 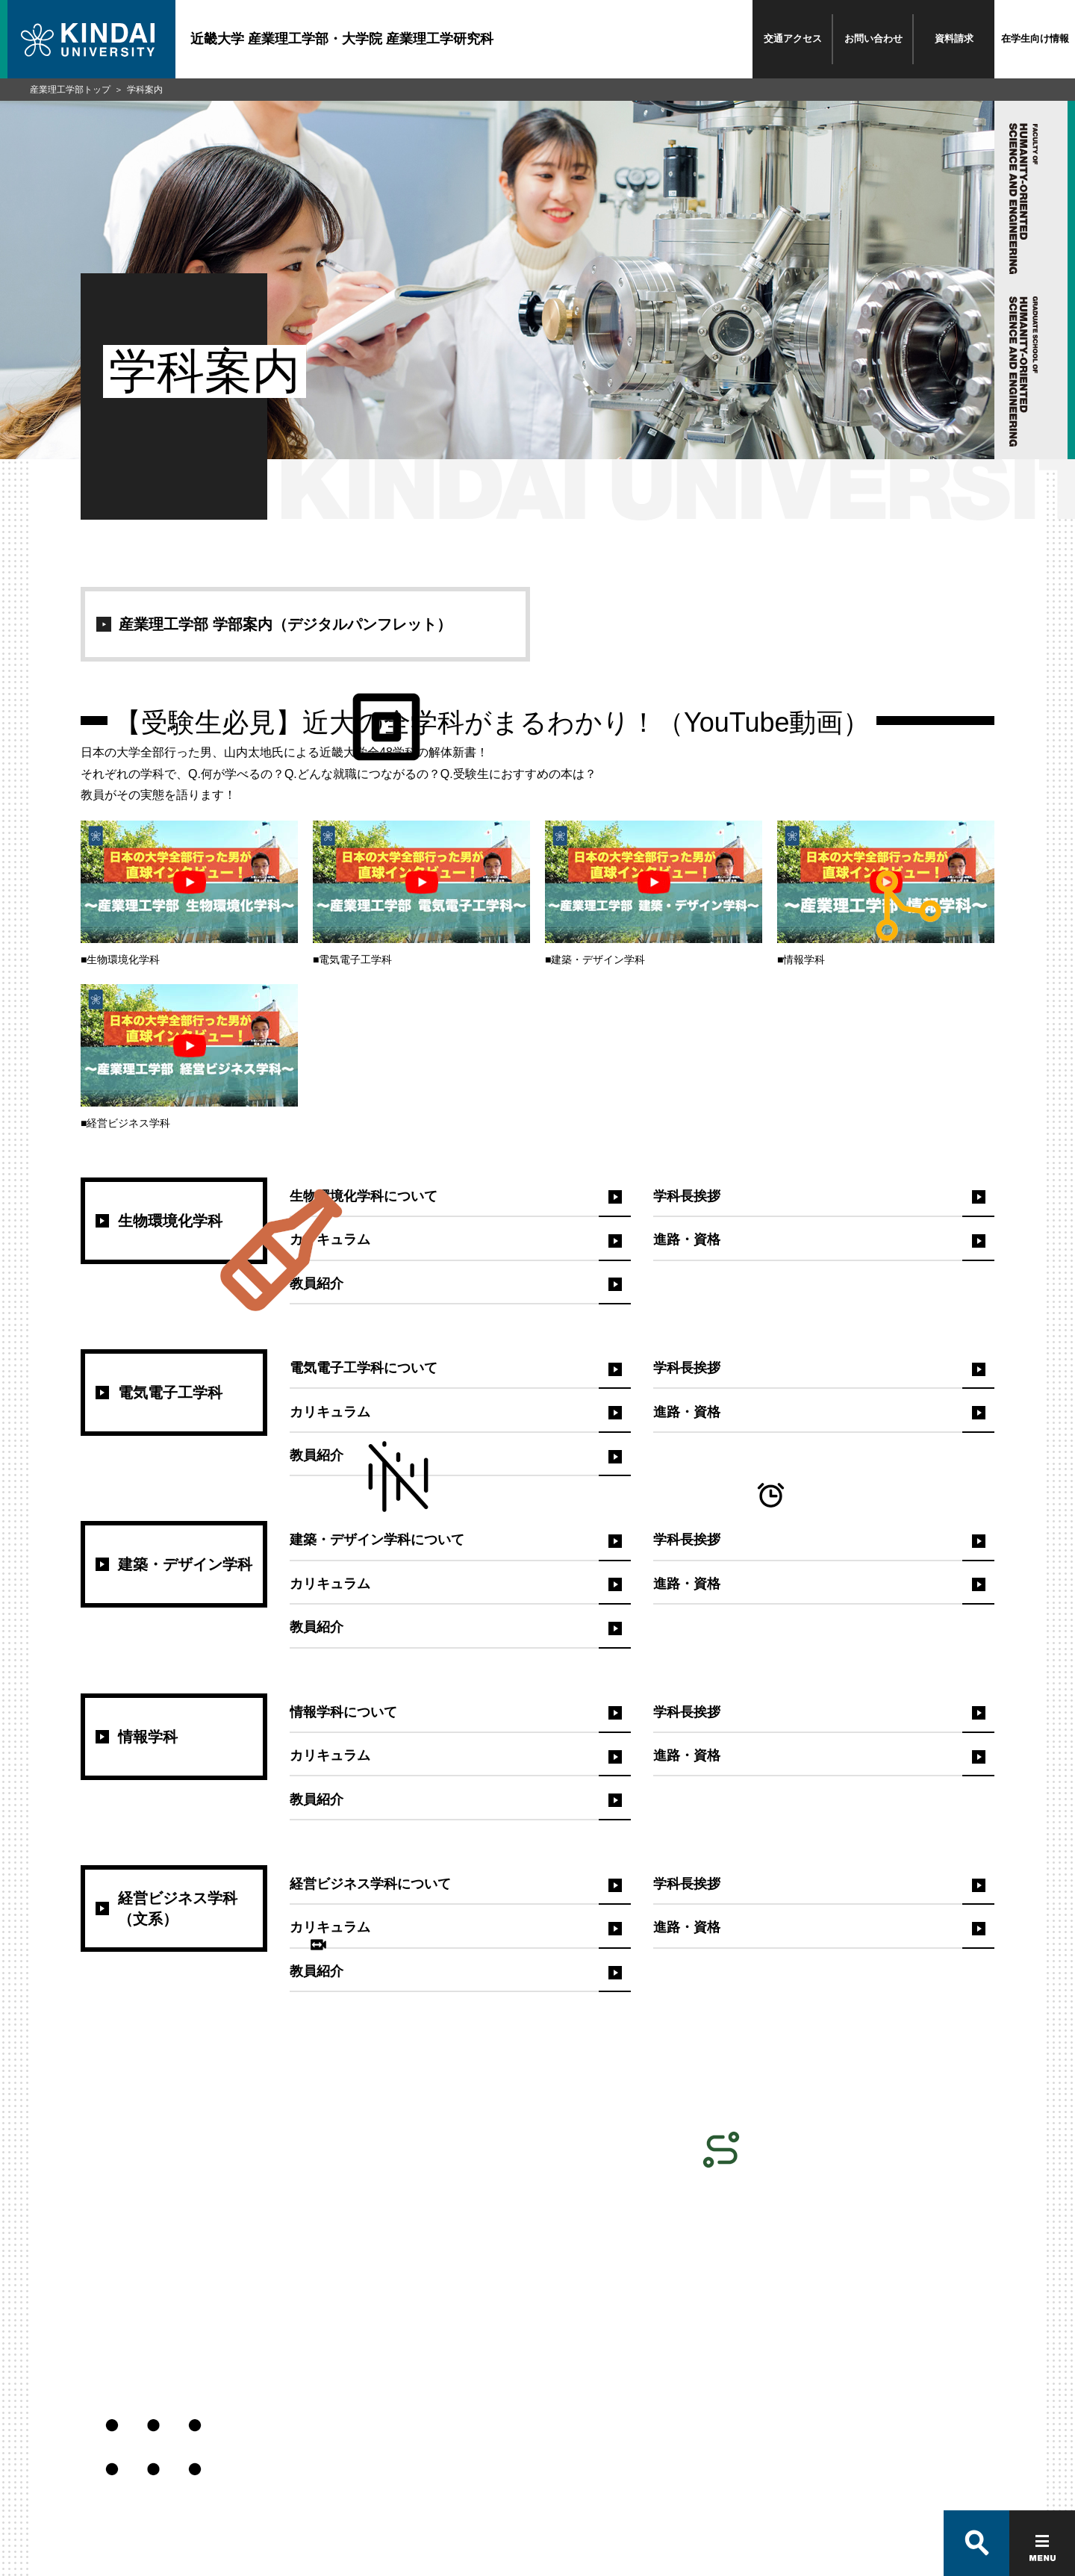 I want to click on audio waveform muted or disabled, so click(x=398, y=1476).